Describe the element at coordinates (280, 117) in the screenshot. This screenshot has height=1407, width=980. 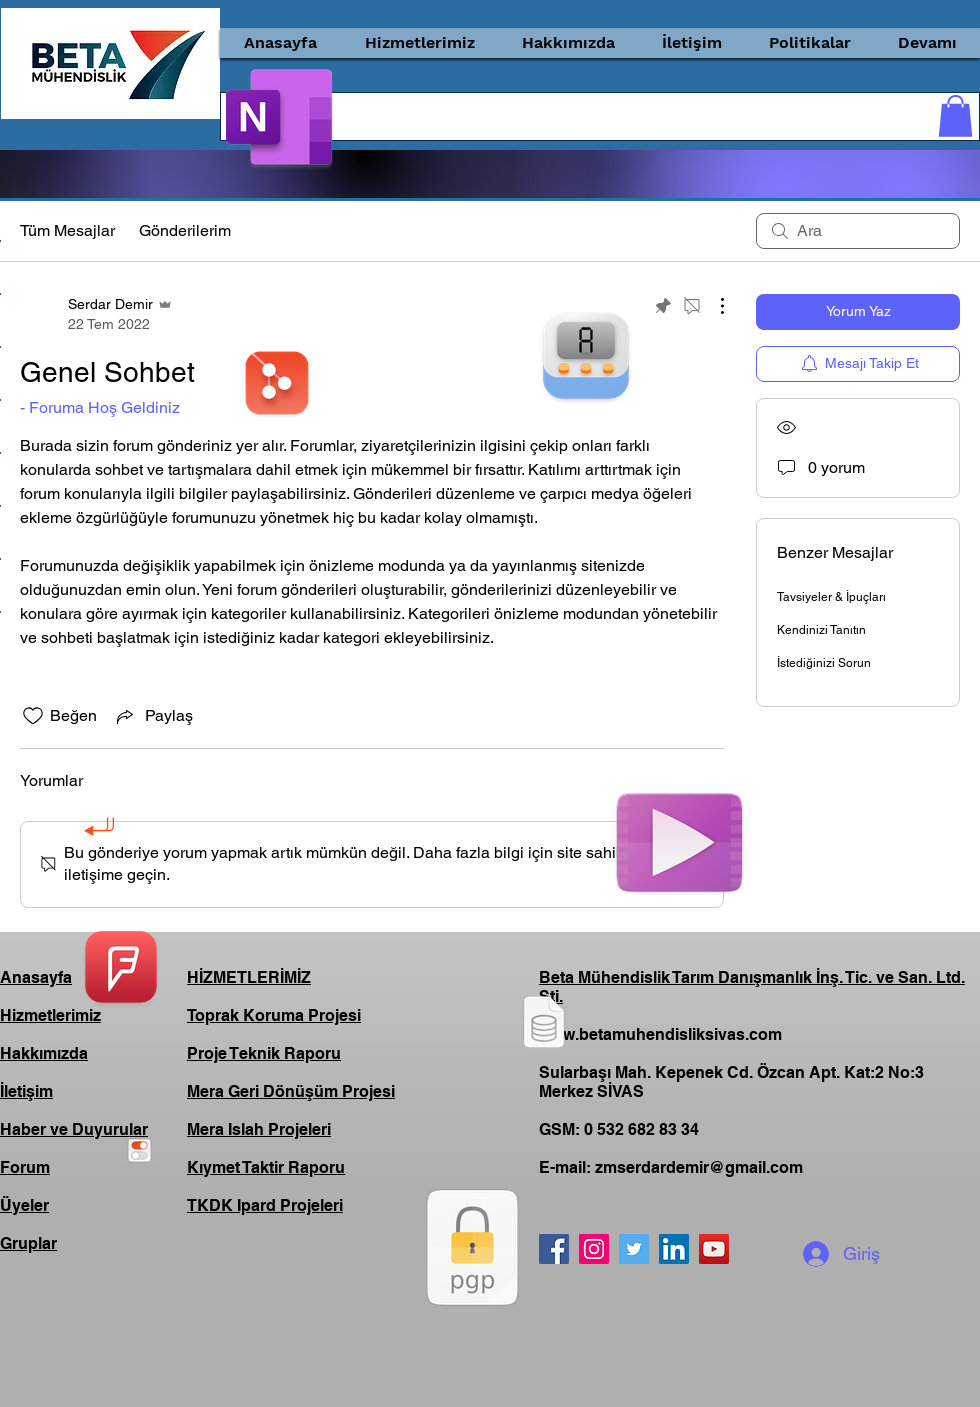
I see `open Microsoft OneNote` at that location.